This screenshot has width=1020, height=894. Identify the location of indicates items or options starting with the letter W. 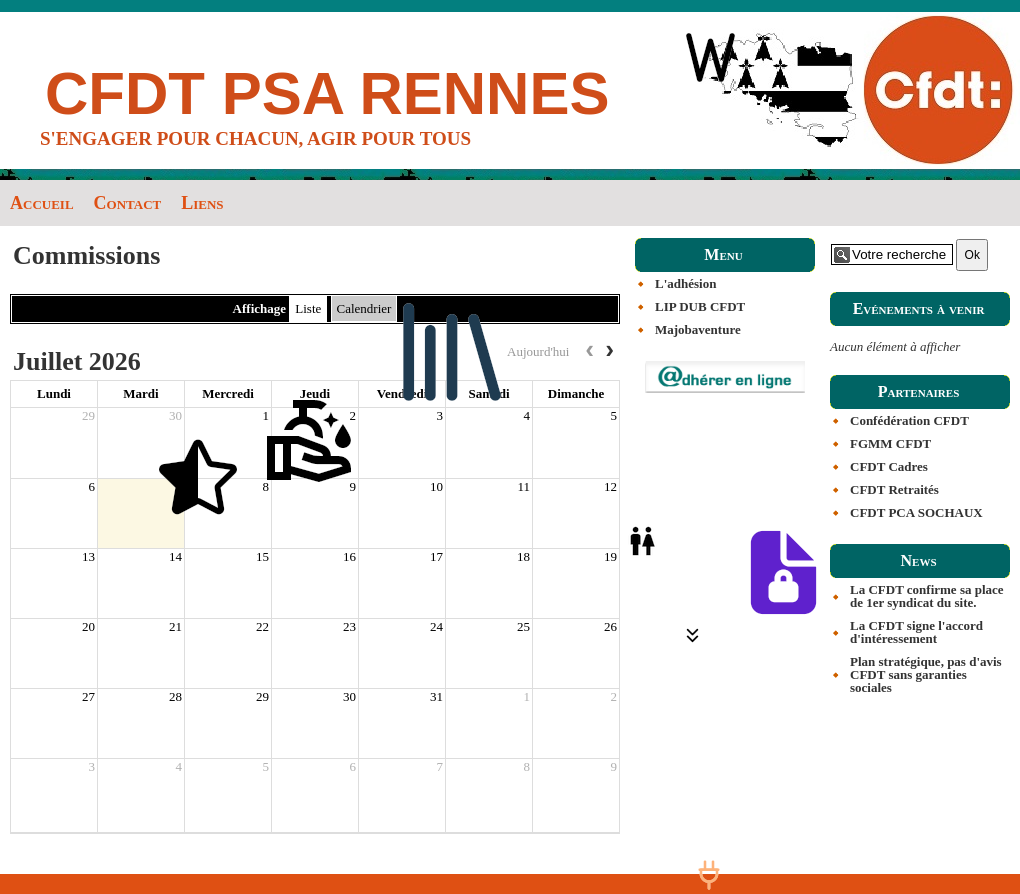
(710, 57).